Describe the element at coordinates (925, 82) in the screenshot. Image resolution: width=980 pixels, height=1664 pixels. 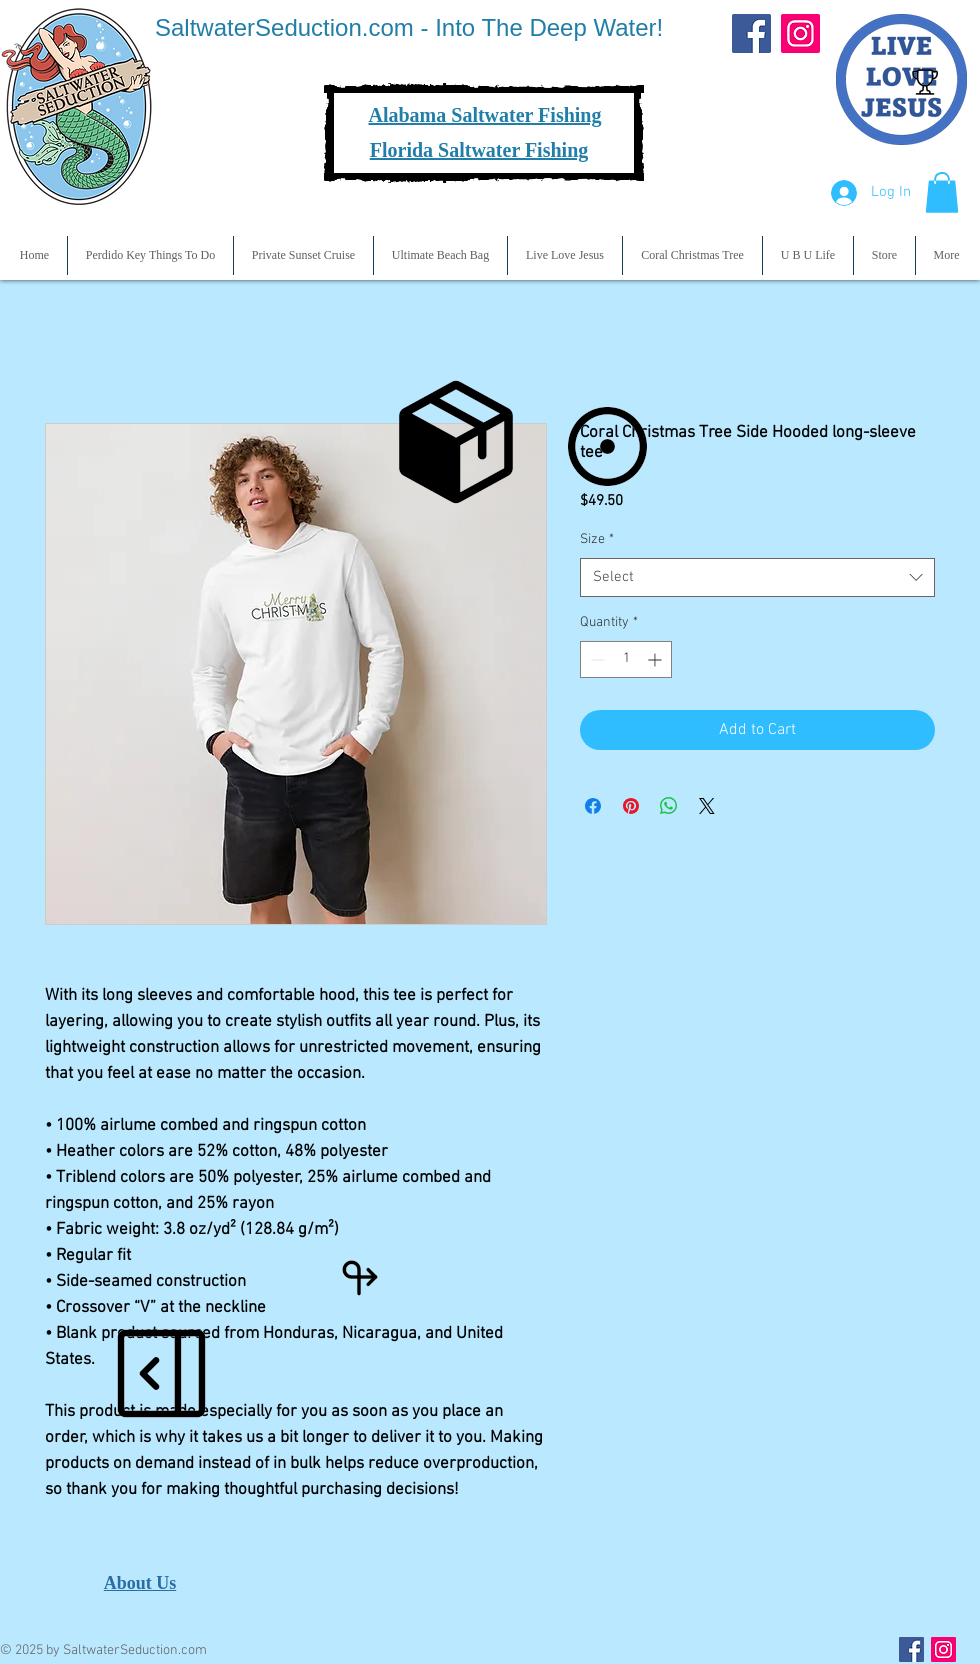
I see `view achievements or awards` at that location.